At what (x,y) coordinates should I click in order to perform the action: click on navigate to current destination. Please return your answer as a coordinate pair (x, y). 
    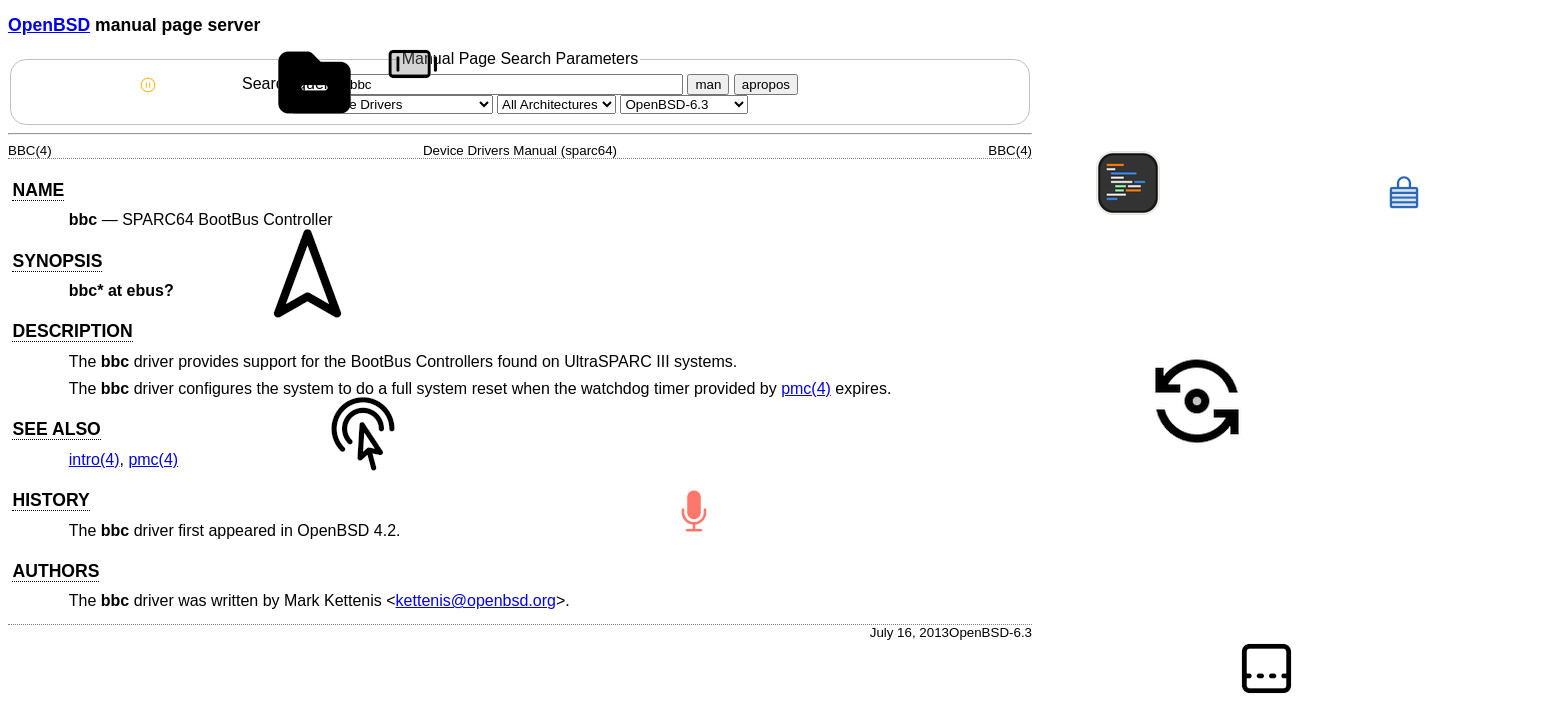
    Looking at the image, I should click on (307, 275).